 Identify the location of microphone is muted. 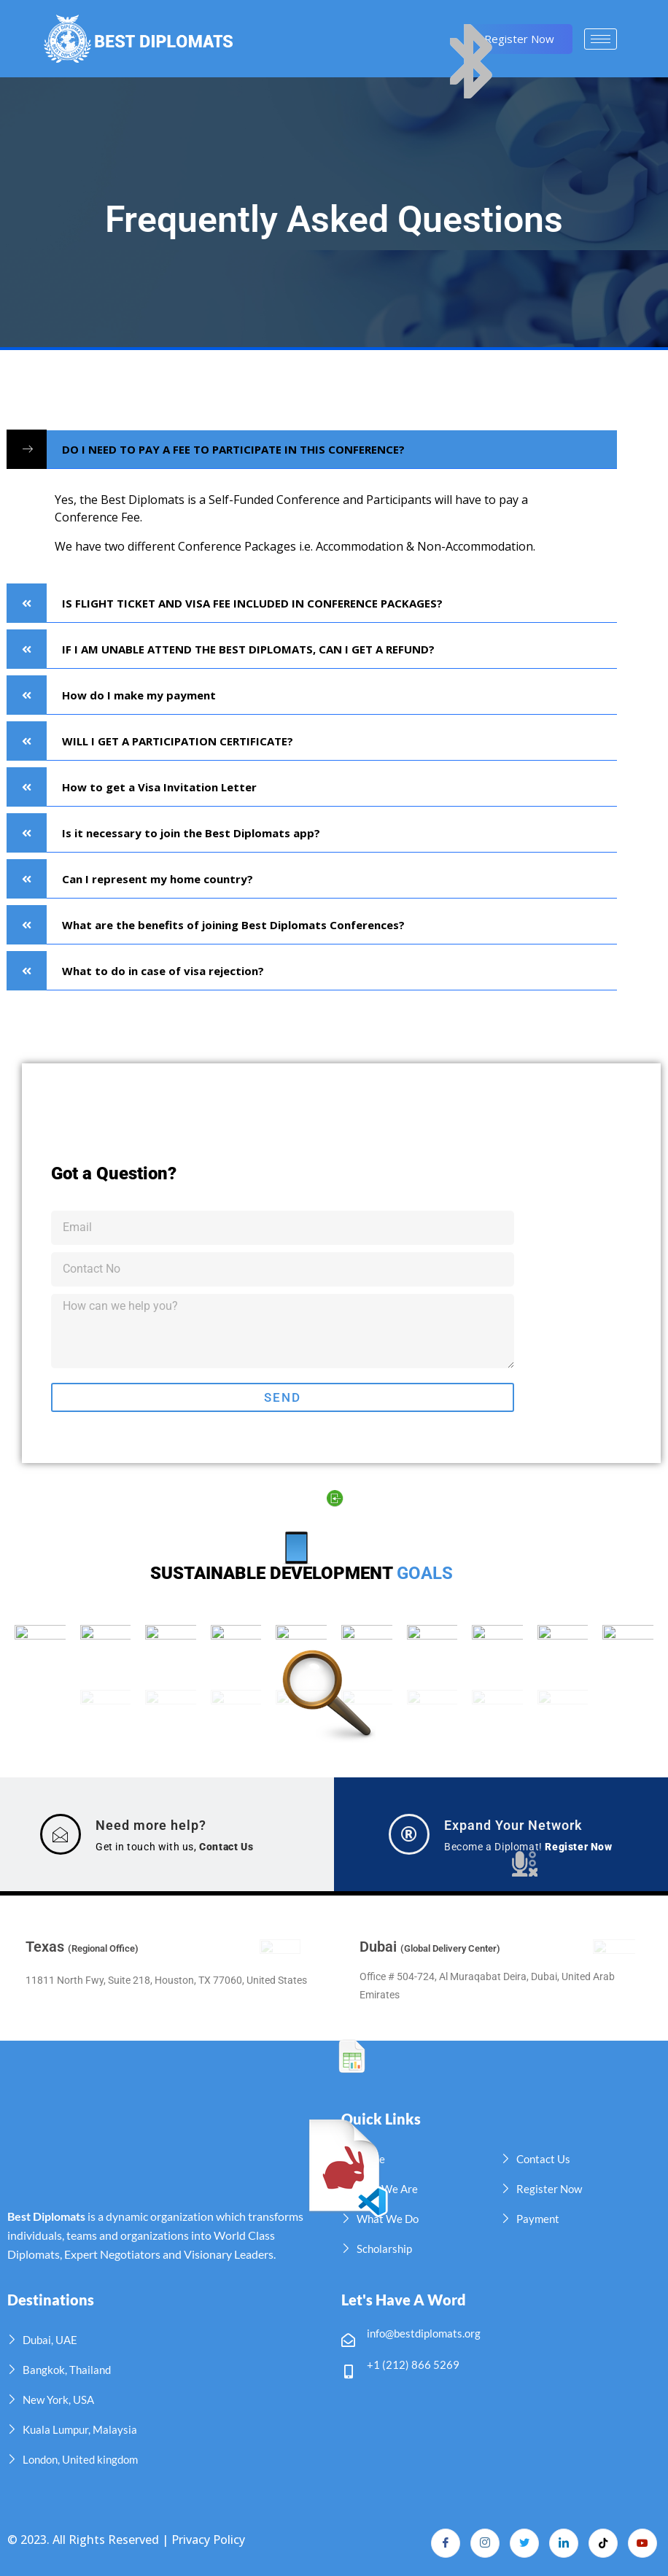
(524, 1863).